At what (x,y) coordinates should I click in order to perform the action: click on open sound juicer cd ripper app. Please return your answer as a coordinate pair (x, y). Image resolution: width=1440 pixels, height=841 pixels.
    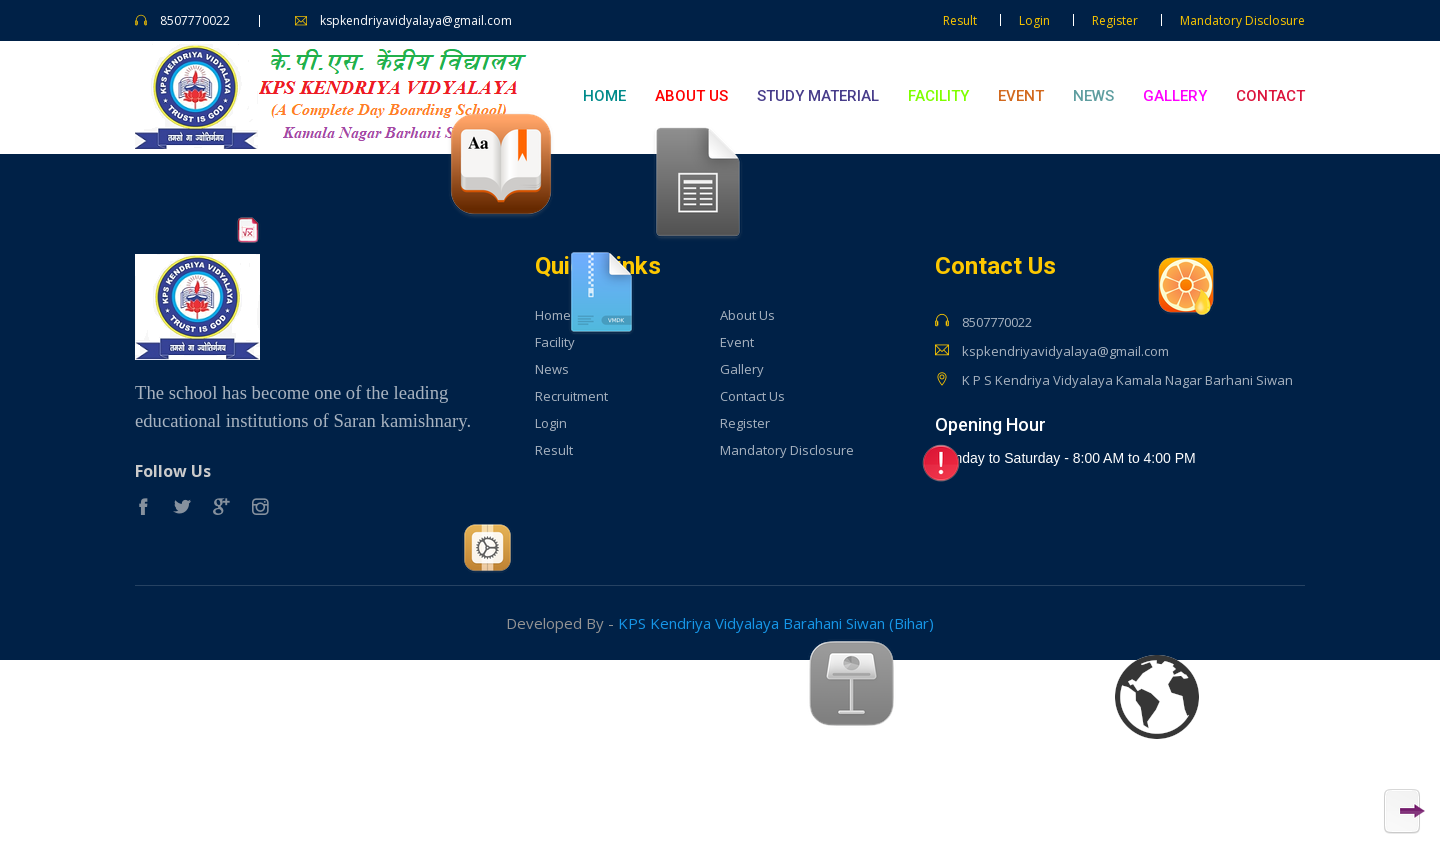
    Looking at the image, I should click on (1186, 285).